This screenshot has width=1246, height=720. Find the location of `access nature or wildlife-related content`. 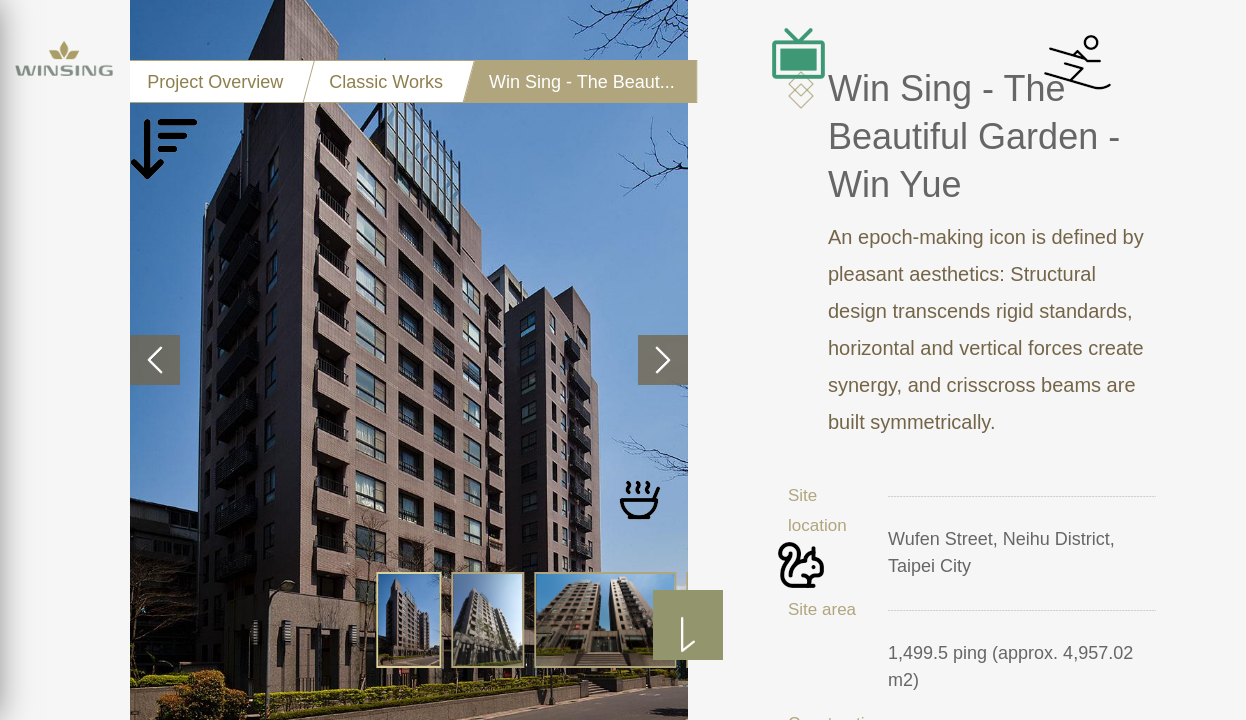

access nature or wildlife-related content is located at coordinates (801, 565).